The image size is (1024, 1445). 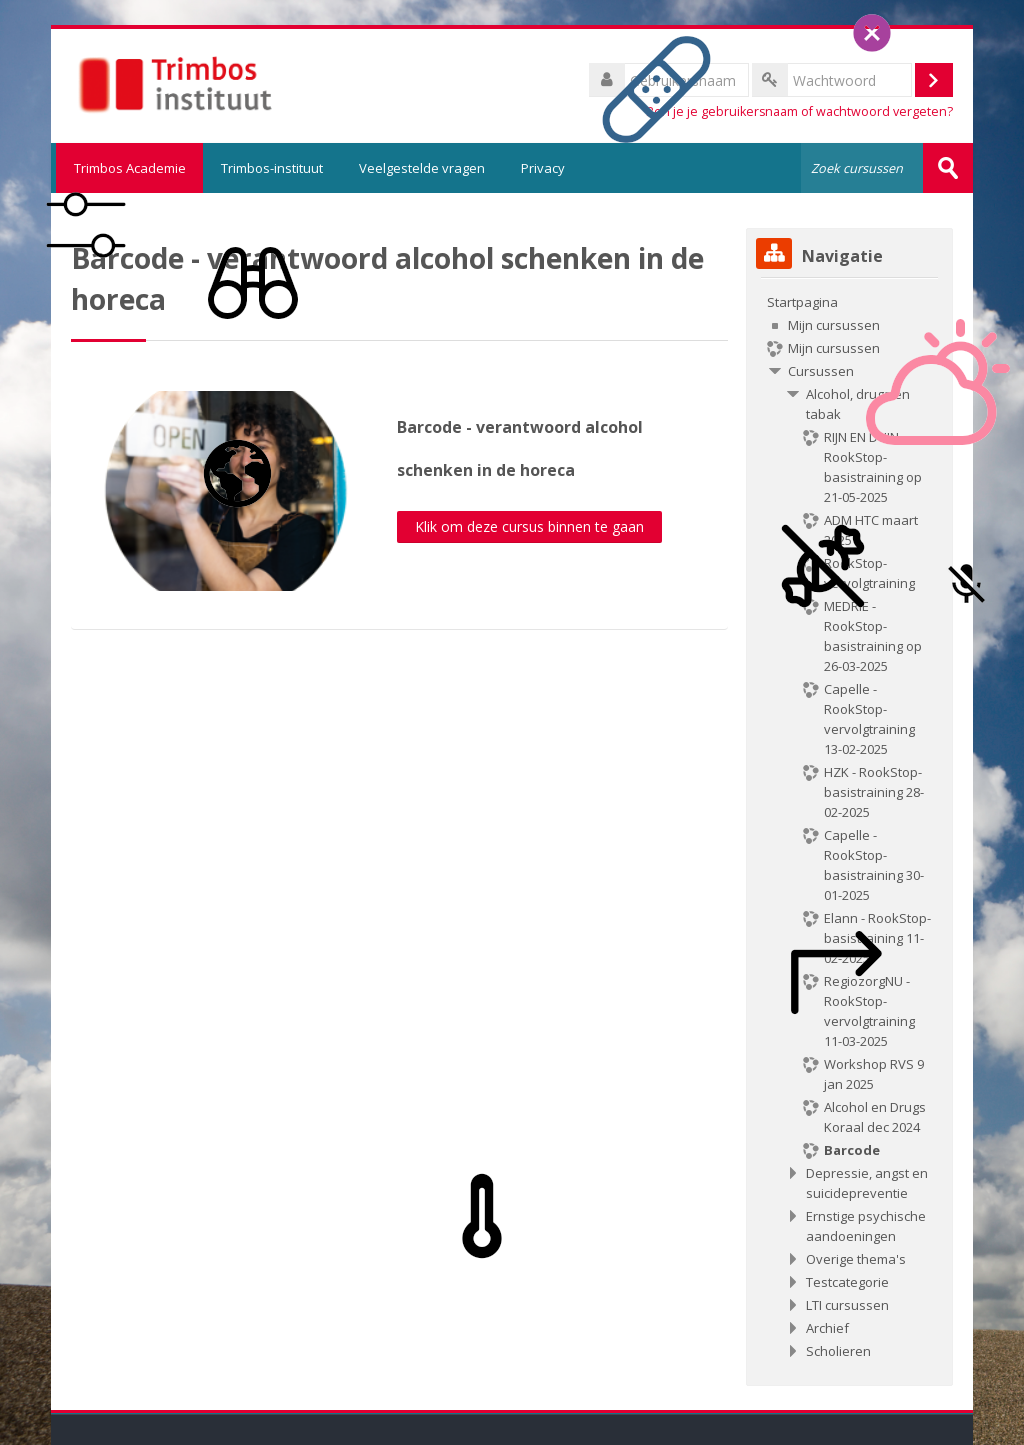 I want to click on view current temperature, so click(x=482, y=1216).